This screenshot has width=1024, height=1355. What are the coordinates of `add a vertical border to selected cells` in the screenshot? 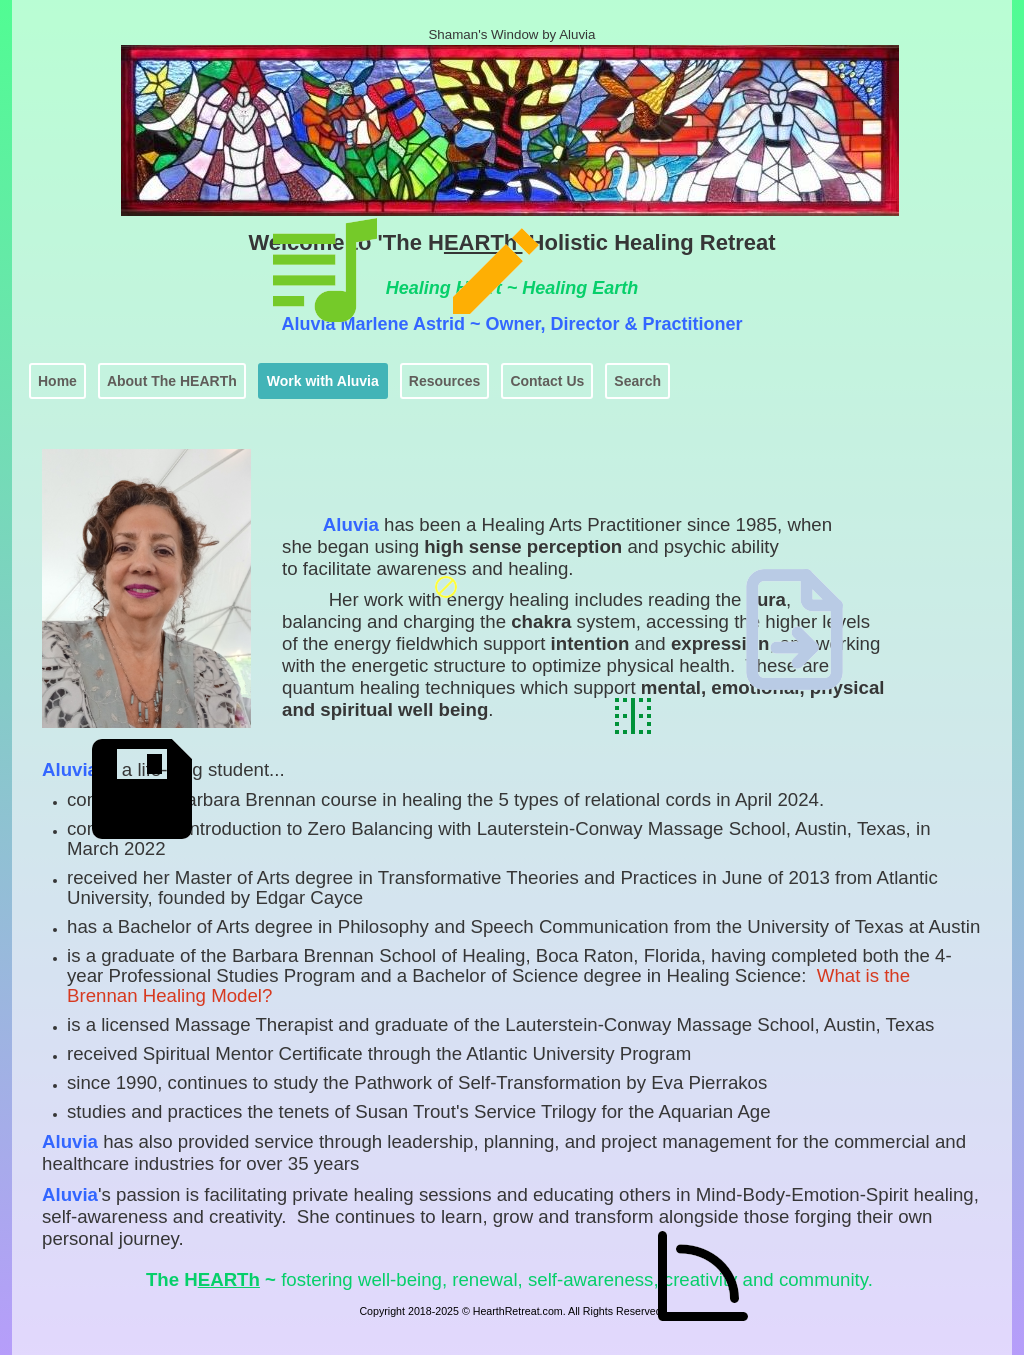 It's located at (633, 716).